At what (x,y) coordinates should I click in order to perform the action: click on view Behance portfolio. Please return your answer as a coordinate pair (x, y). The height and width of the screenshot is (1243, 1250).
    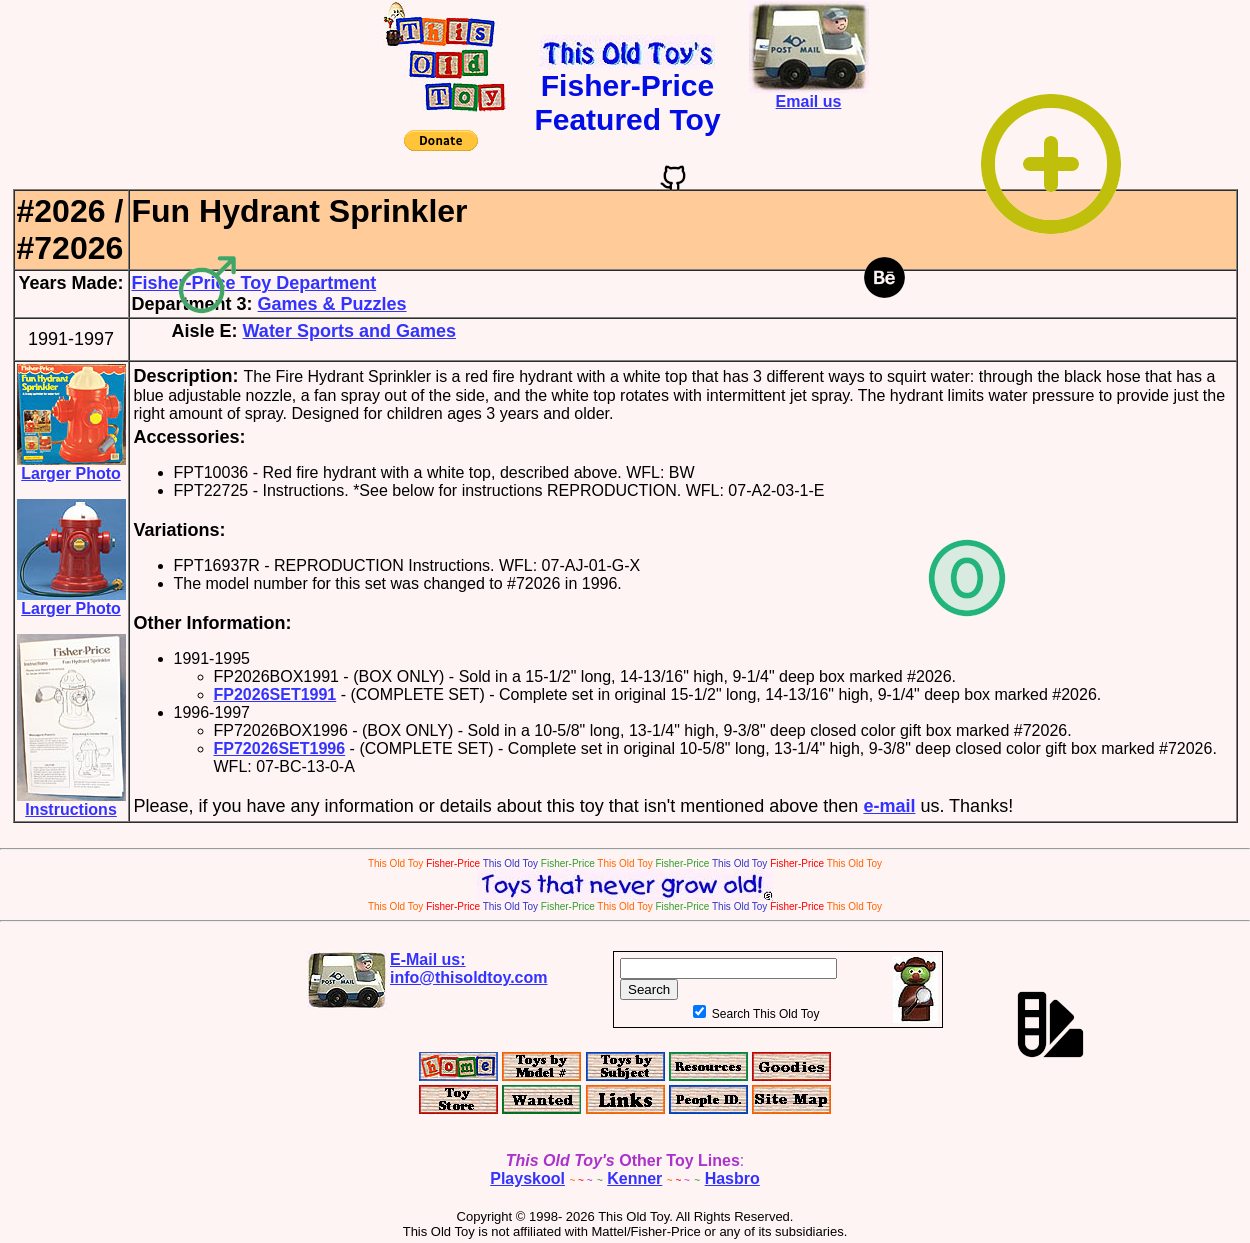
    Looking at the image, I should click on (884, 277).